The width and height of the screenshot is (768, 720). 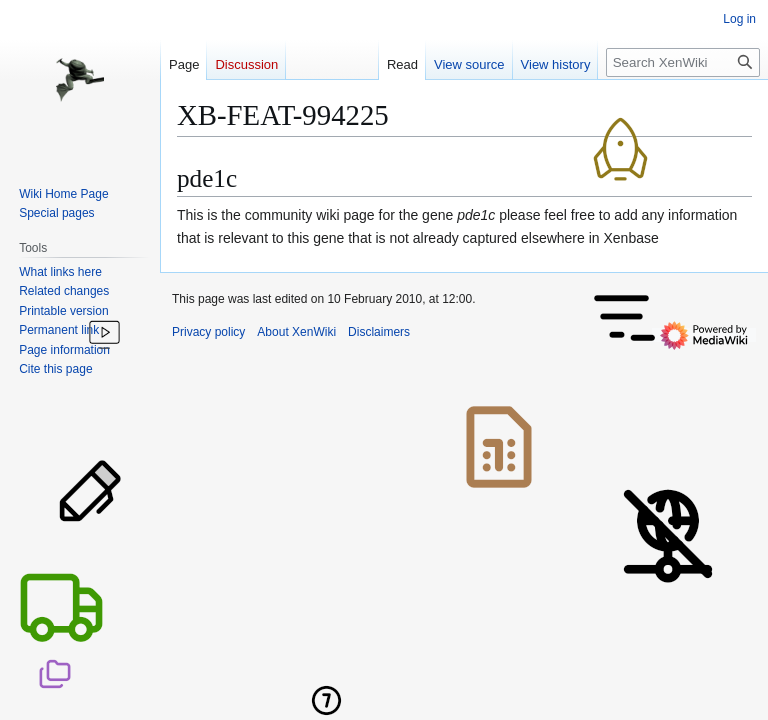 What do you see at coordinates (89, 492) in the screenshot?
I see `edit or modify content` at bounding box center [89, 492].